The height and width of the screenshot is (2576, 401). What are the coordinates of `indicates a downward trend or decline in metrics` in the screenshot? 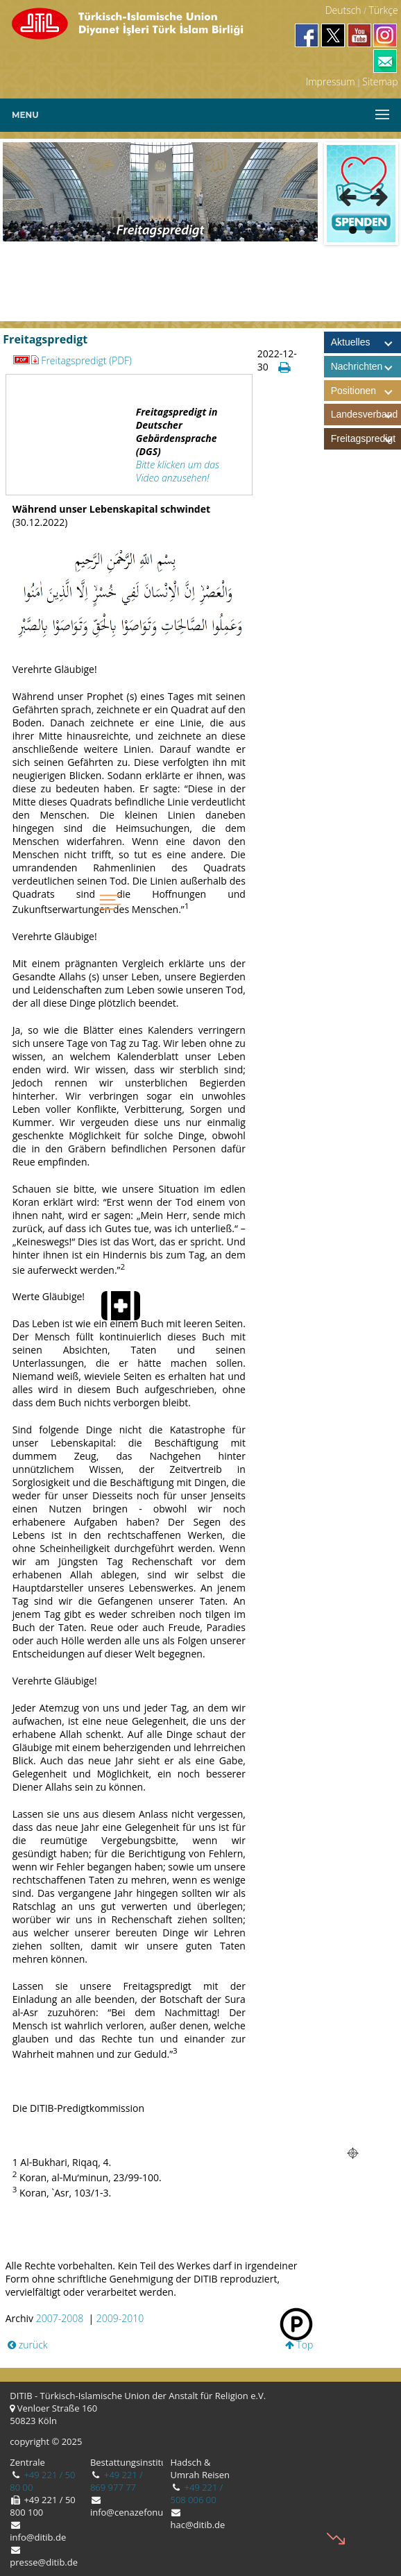 It's located at (336, 2539).